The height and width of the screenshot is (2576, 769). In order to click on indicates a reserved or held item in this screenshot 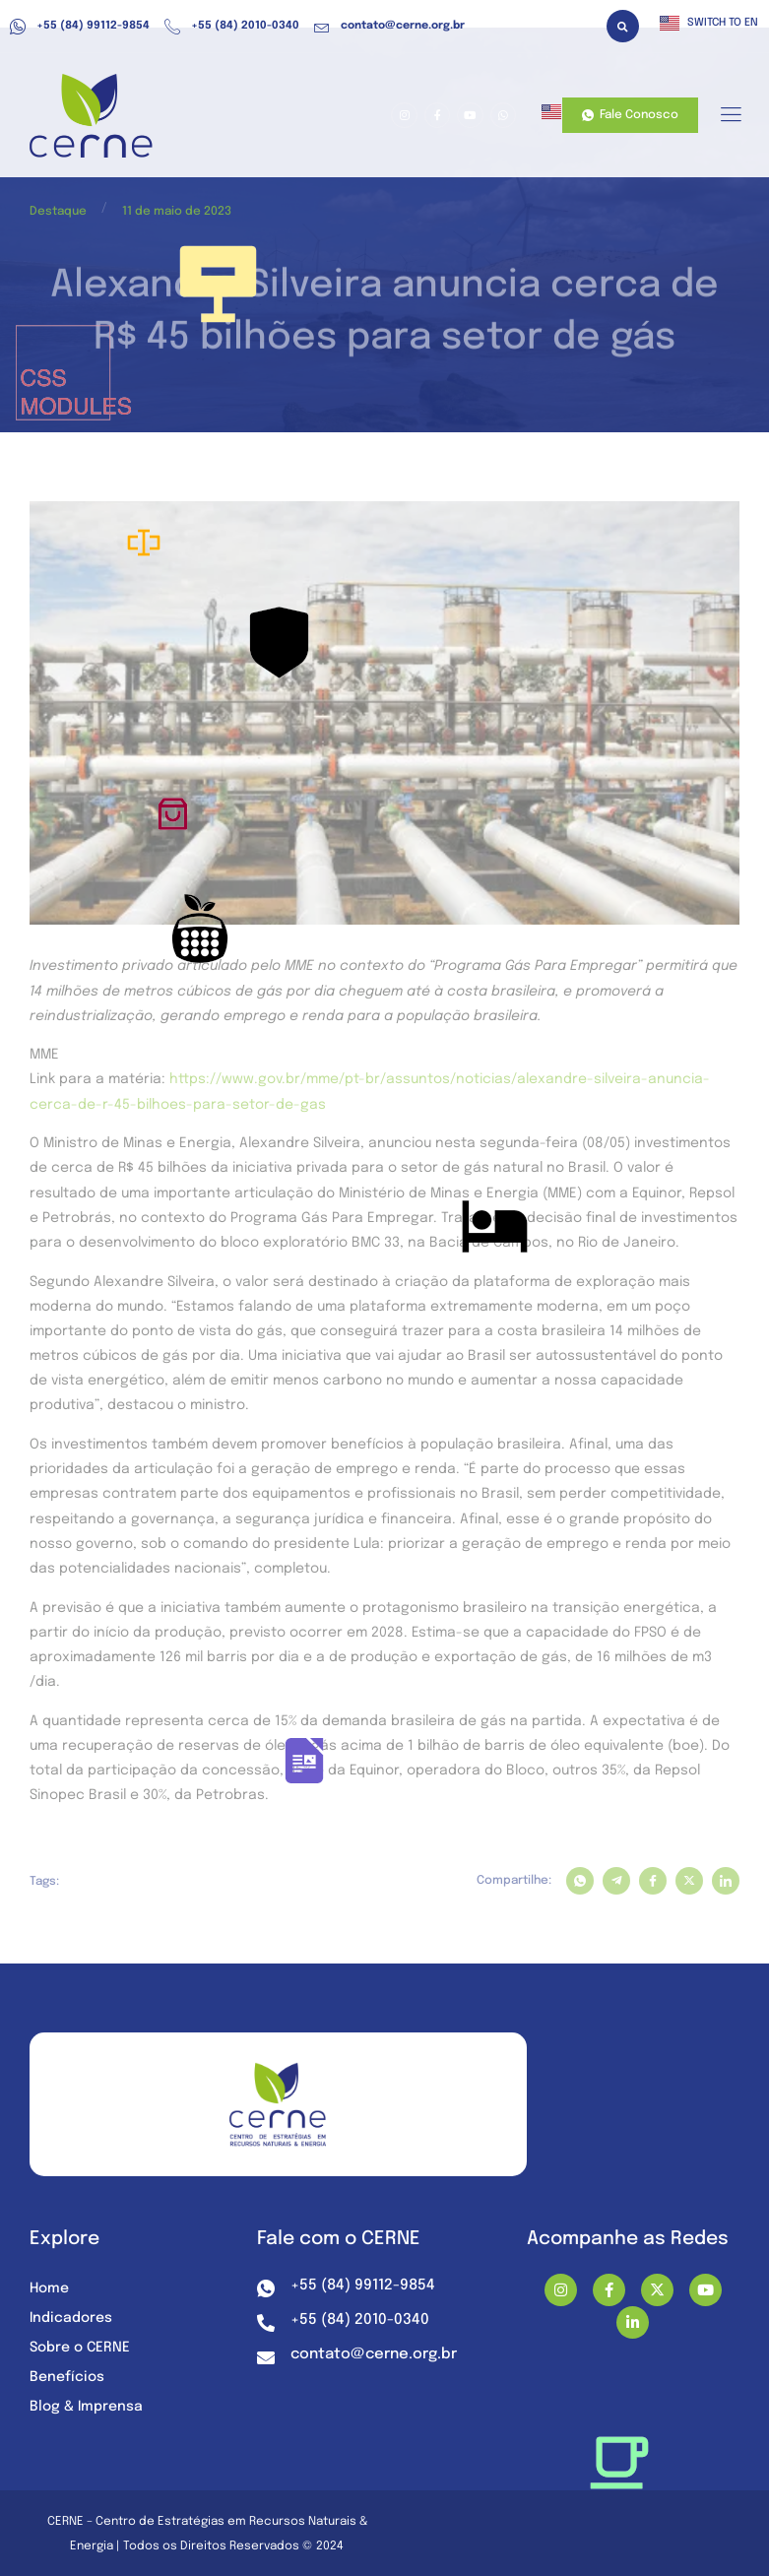, I will do `click(218, 284)`.